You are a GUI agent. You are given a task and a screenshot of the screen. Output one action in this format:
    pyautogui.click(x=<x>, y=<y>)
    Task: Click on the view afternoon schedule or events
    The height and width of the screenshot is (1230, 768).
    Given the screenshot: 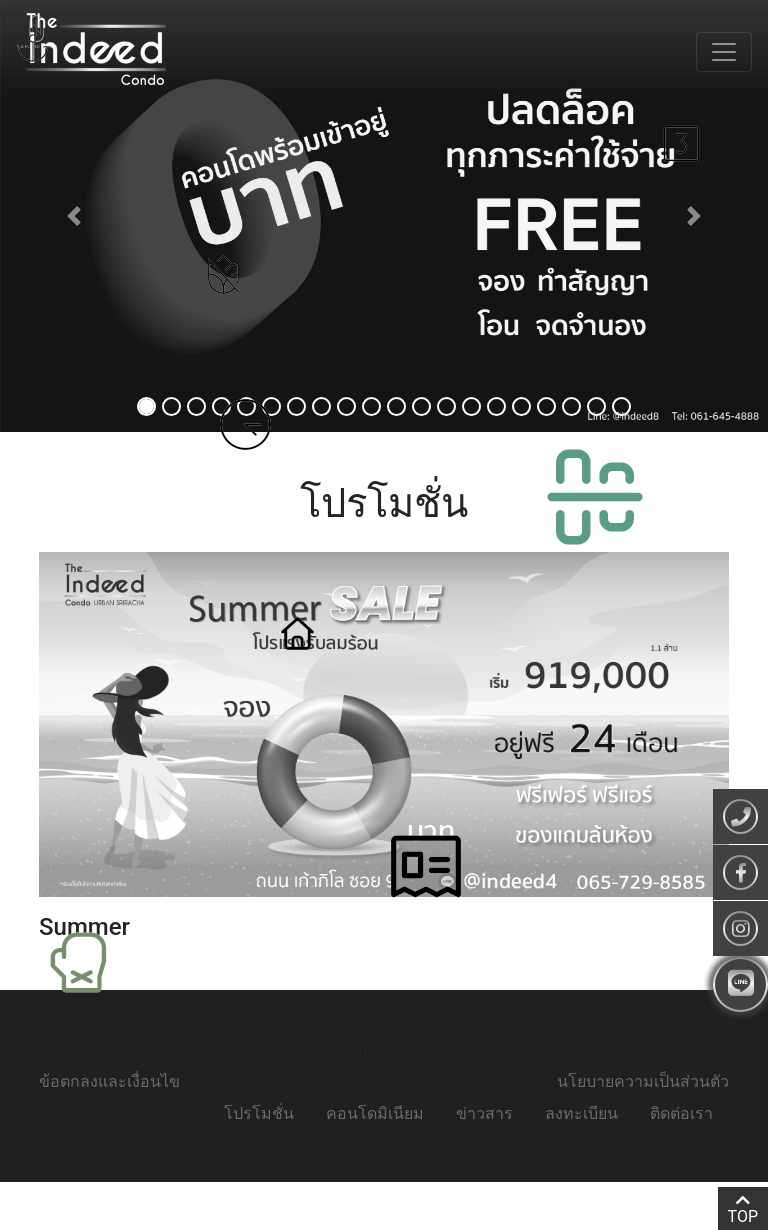 What is the action you would take?
    pyautogui.click(x=245, y=424)
    